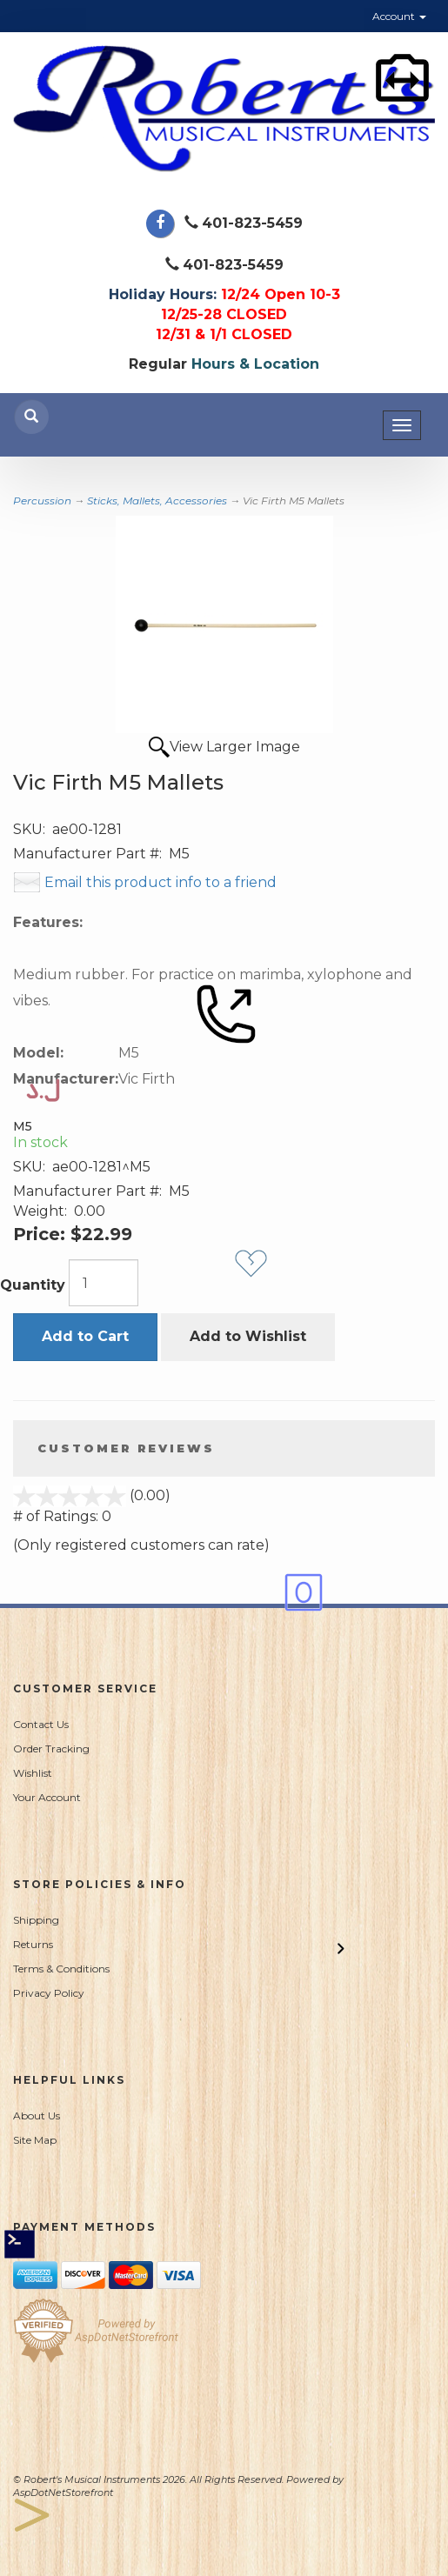 The height and width of the screenshot is (2576, 448). I want to click on navigate to the next item or page, so click(340, 1948).